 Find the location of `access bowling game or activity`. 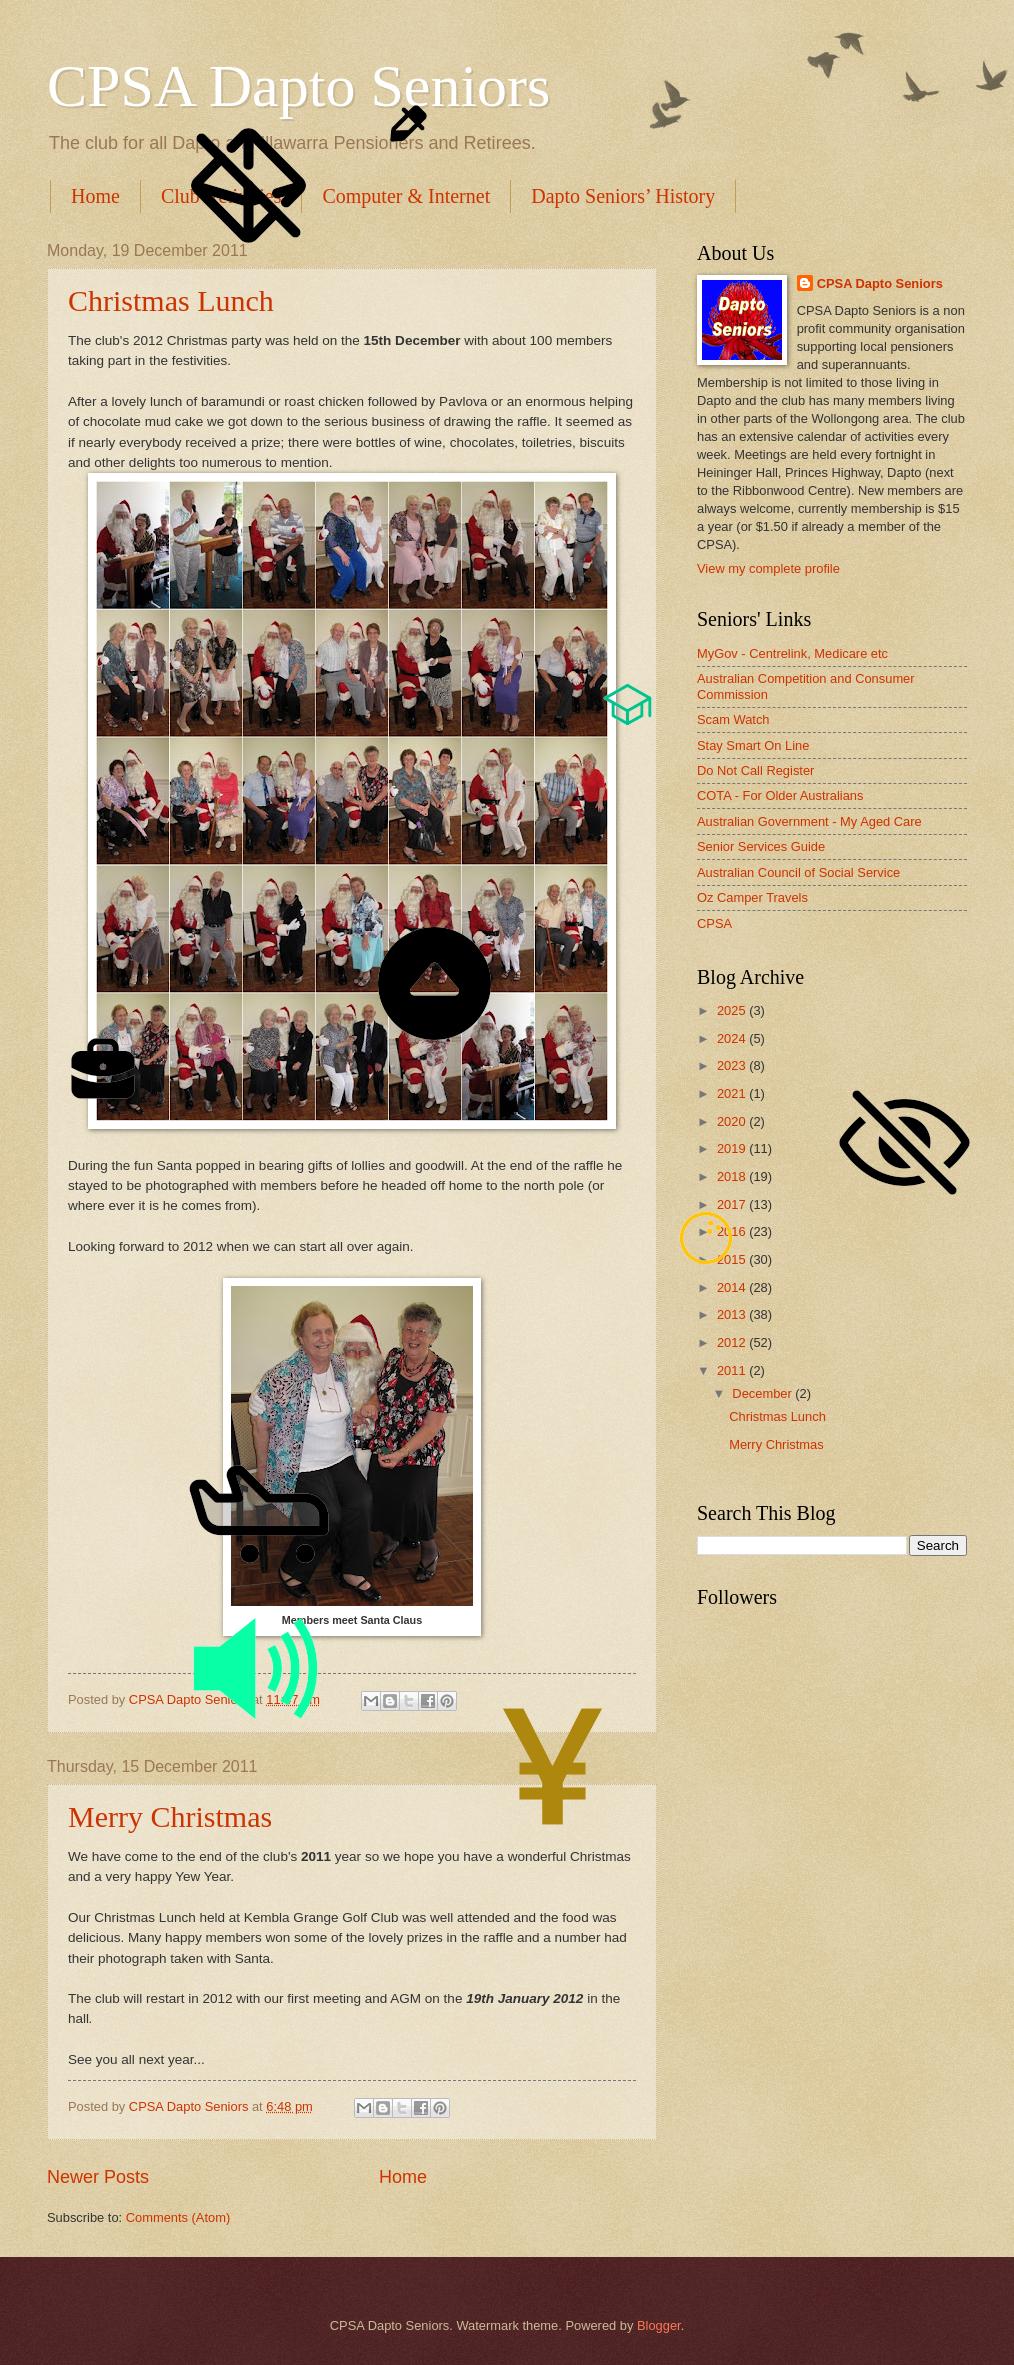

access bowling game or activity is located at coordinates (706, 1238).